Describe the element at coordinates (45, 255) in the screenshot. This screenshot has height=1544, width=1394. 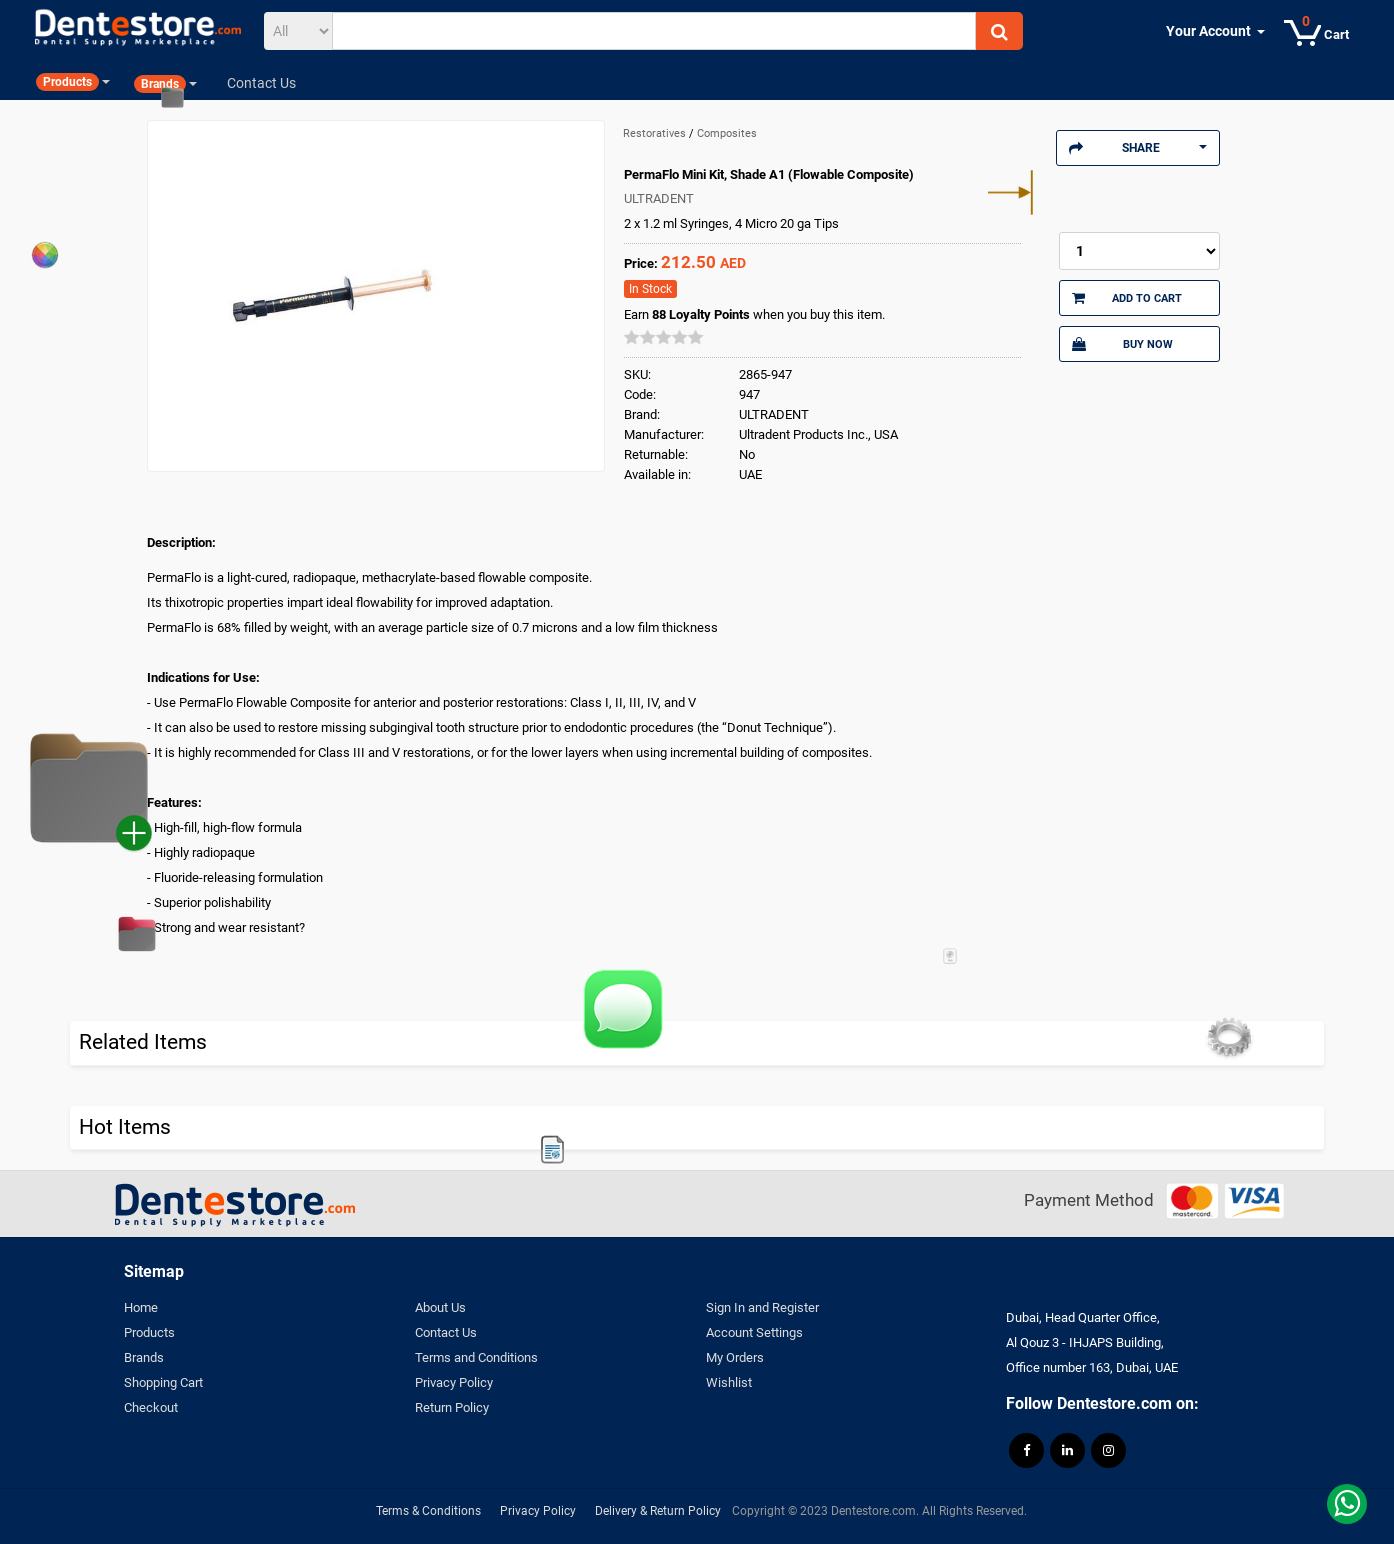
I see `access color management settings` at that location.